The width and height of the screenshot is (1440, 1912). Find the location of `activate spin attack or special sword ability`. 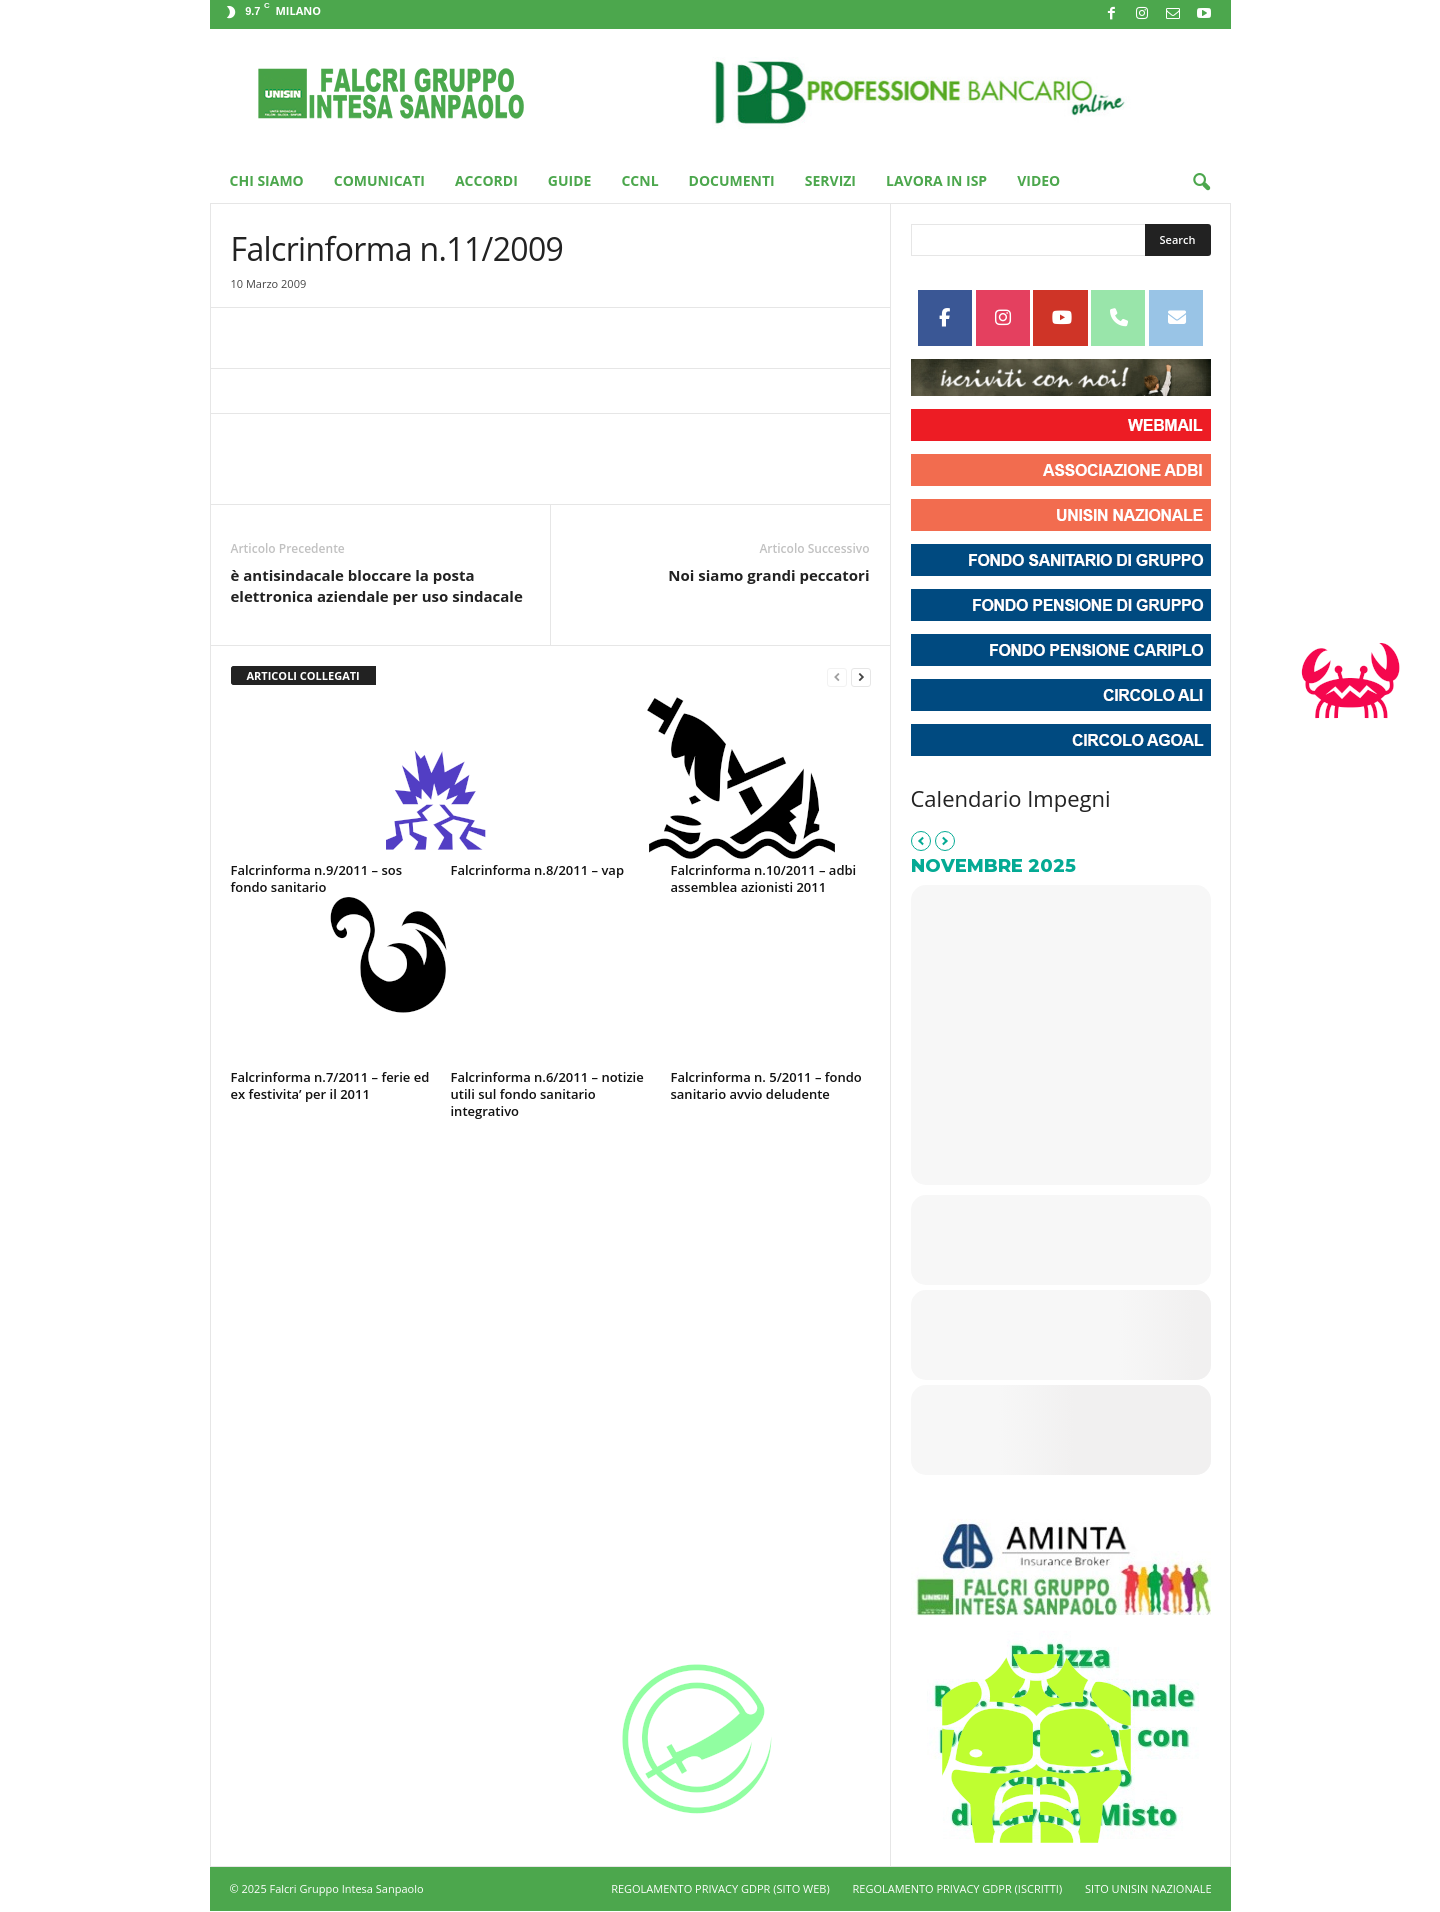

activate spin attack or special sword ability is located at coordinates (696, 1739).